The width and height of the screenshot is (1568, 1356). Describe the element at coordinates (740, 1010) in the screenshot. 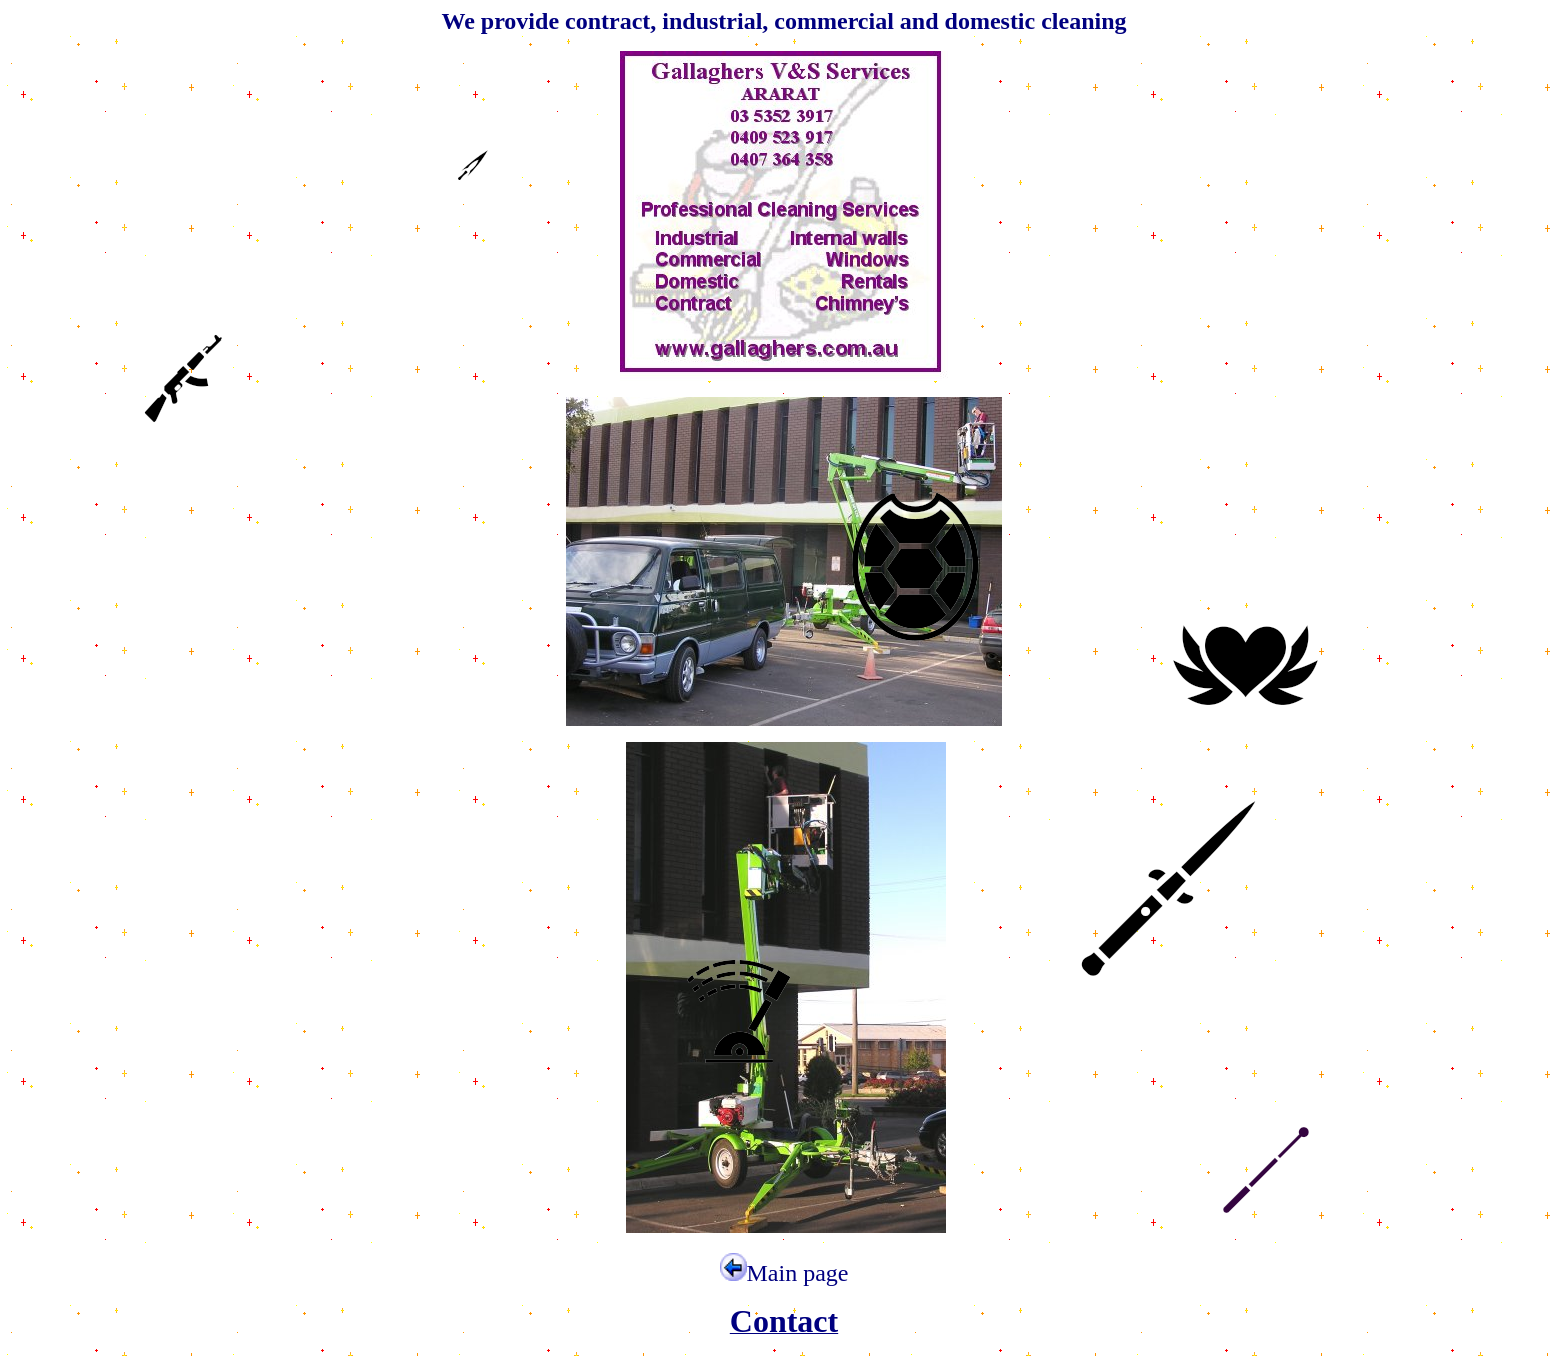

I see `toggle a game setting or control` at that location.